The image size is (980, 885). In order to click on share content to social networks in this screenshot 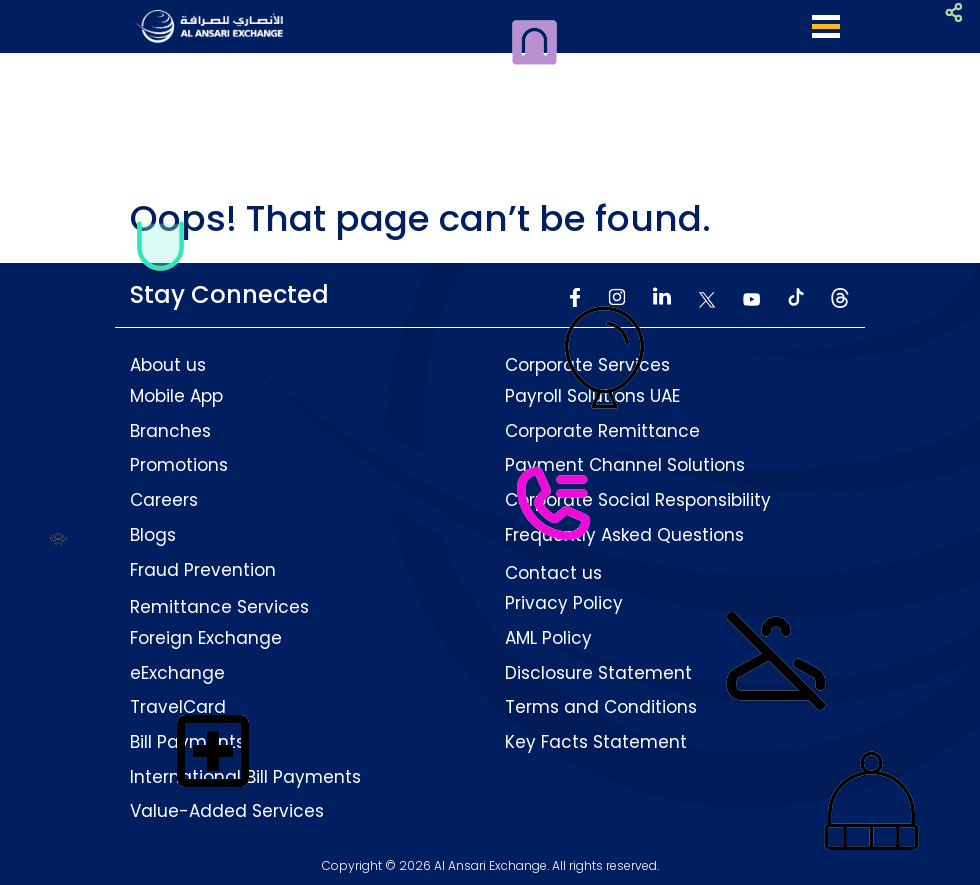, I will do `click(954, 12)`.